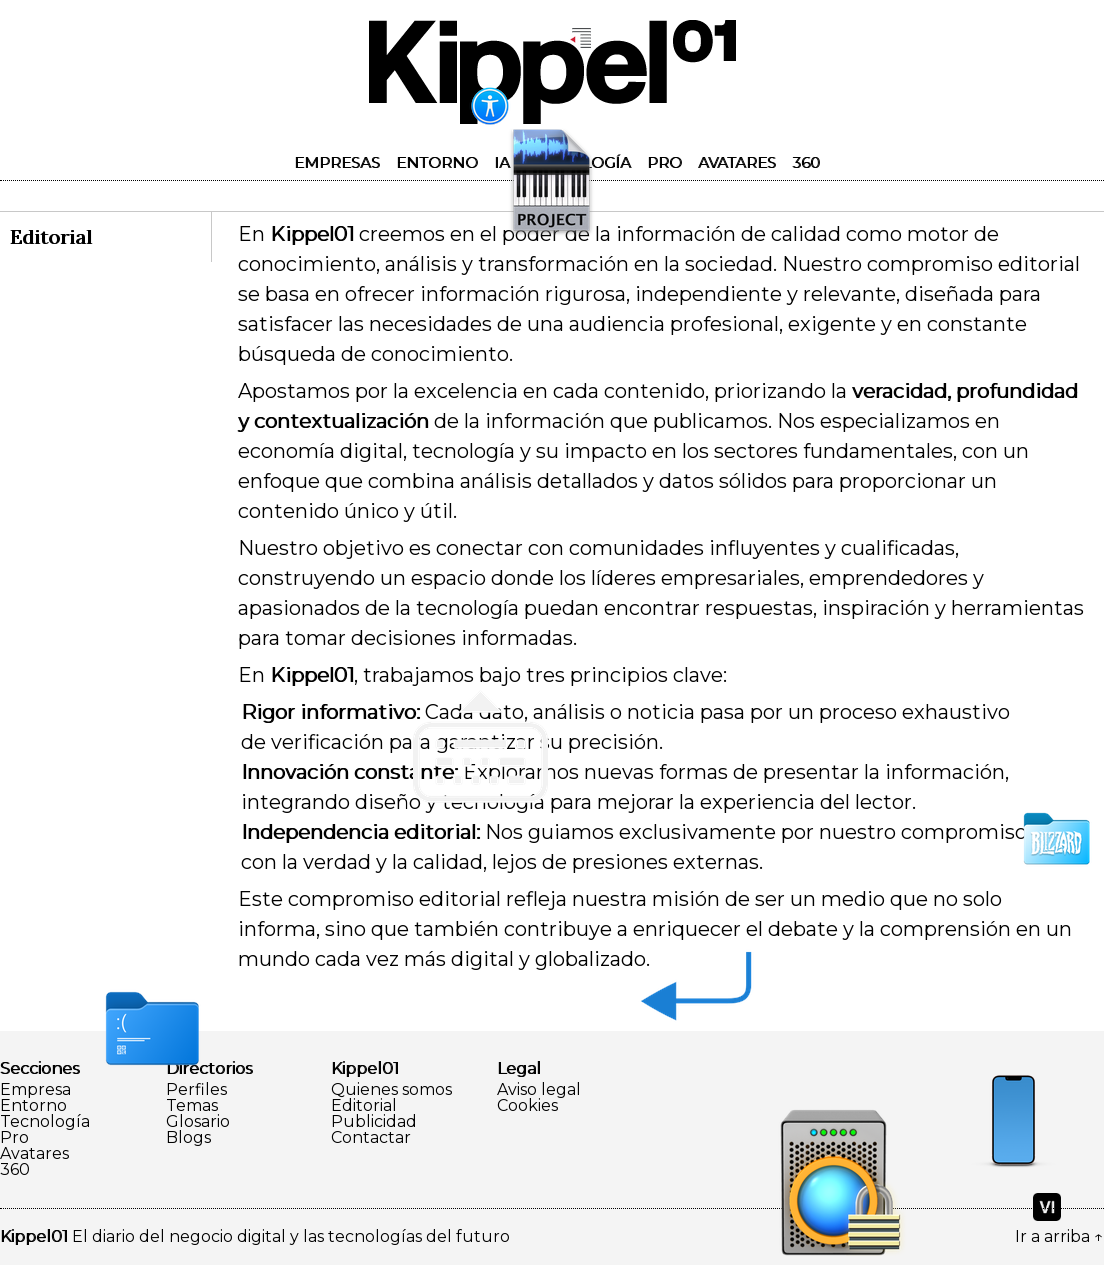  What do you see at coordinates (152, 1031) in the screenshot?
I see `folder containing system crash logs or error reports` at bounding box center [152, 1031].